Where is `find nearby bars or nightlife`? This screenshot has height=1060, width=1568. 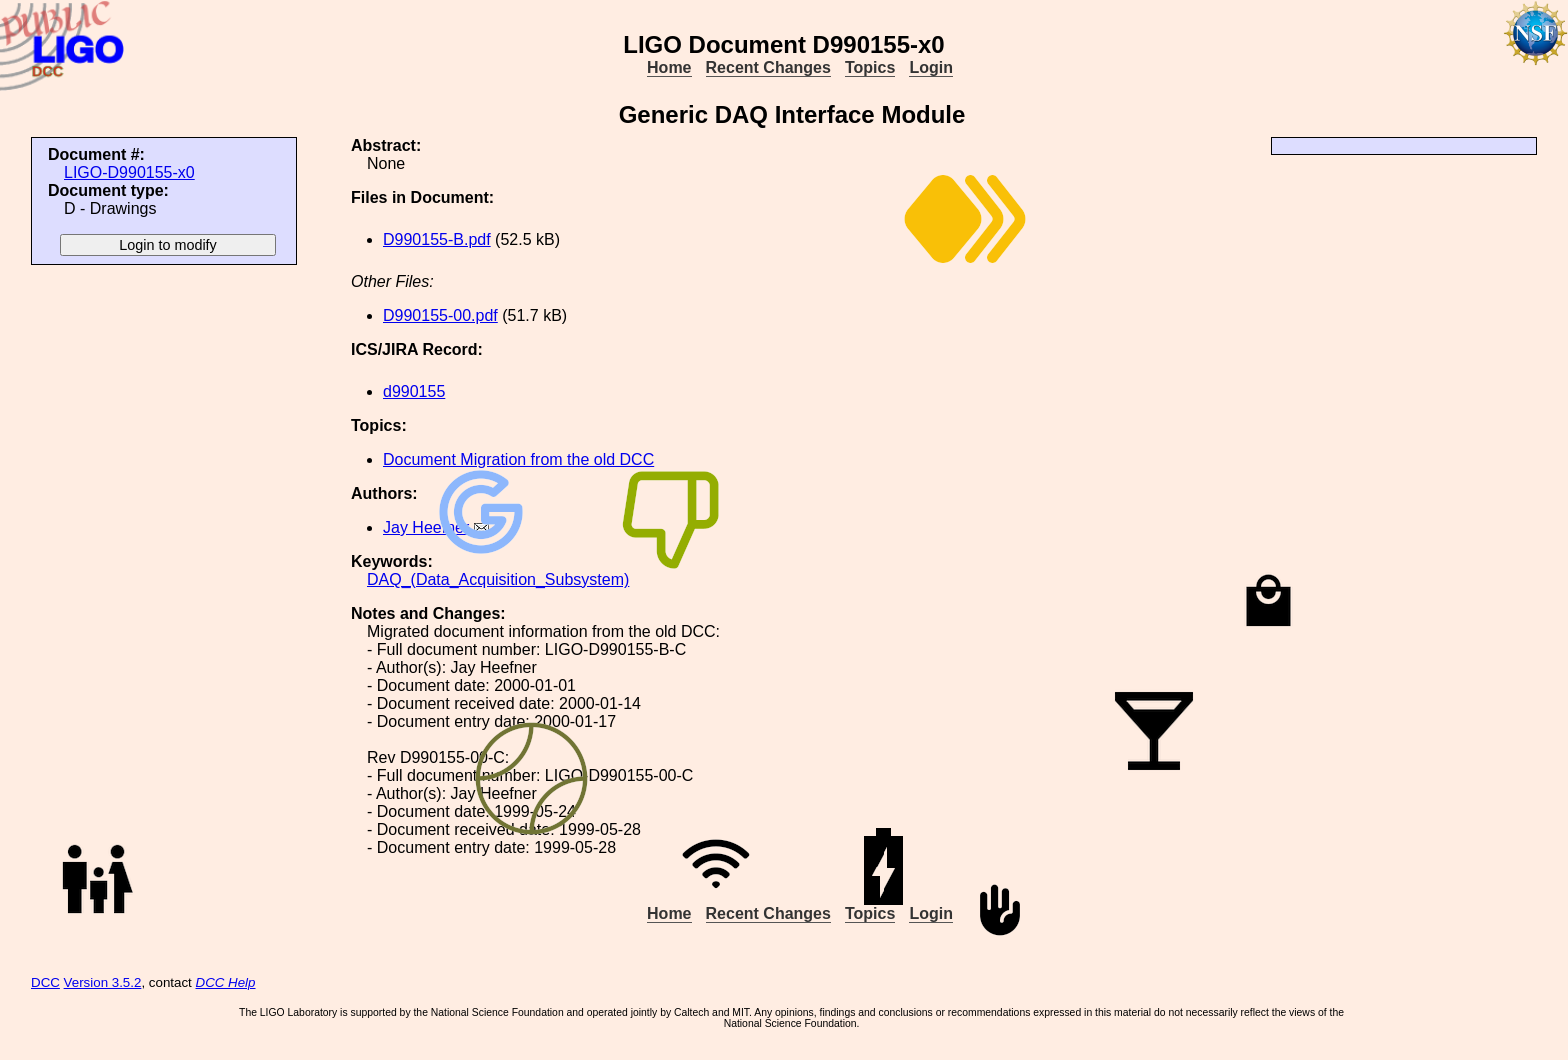
find nearby bars or nightlife is located at coordinates (1154, 731).